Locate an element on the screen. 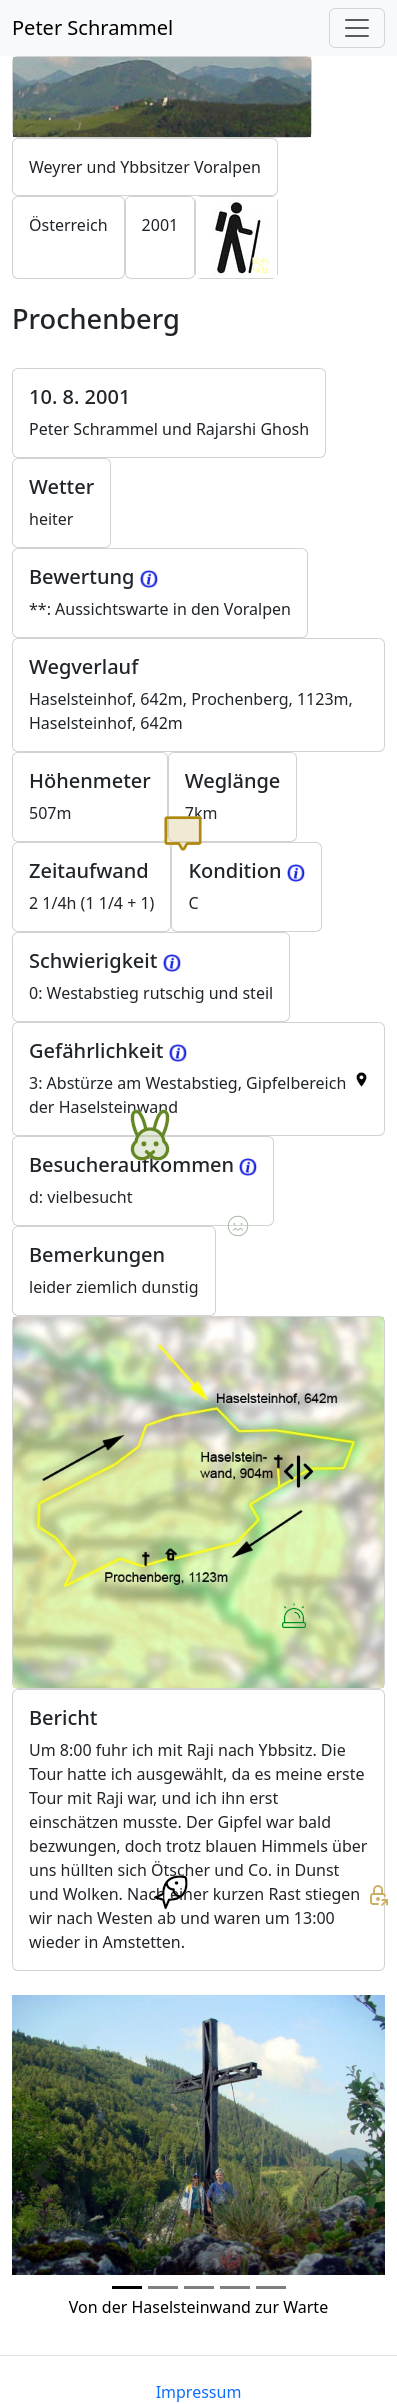 The image size is (397, 2404). indicates an error or something went wrong is located at coordinates (238, 1226).